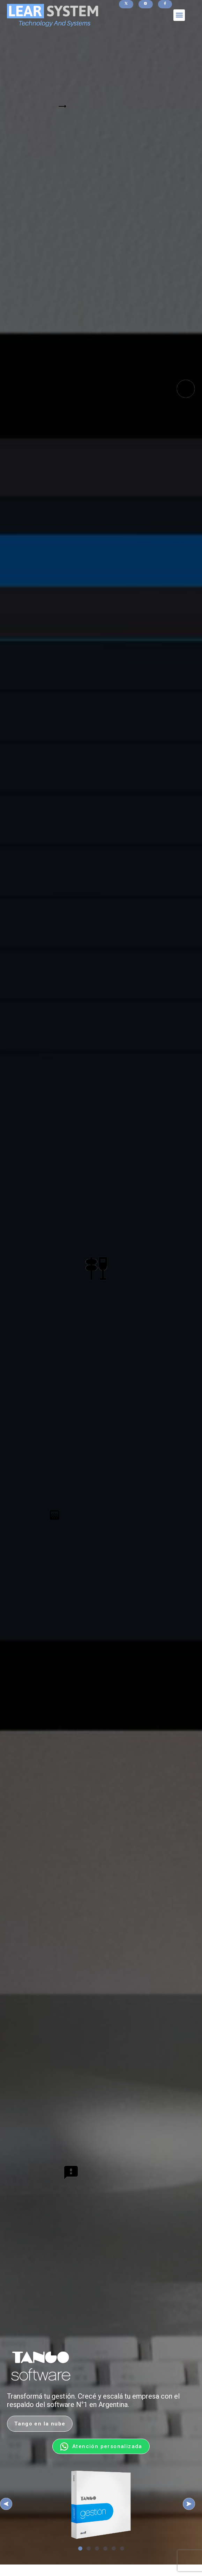 The width and height of the screenshot is (202, 2576). Describe the element at coordinates (62, 106) in the screenshot. I see `navigate to the next item or screen` at that location.